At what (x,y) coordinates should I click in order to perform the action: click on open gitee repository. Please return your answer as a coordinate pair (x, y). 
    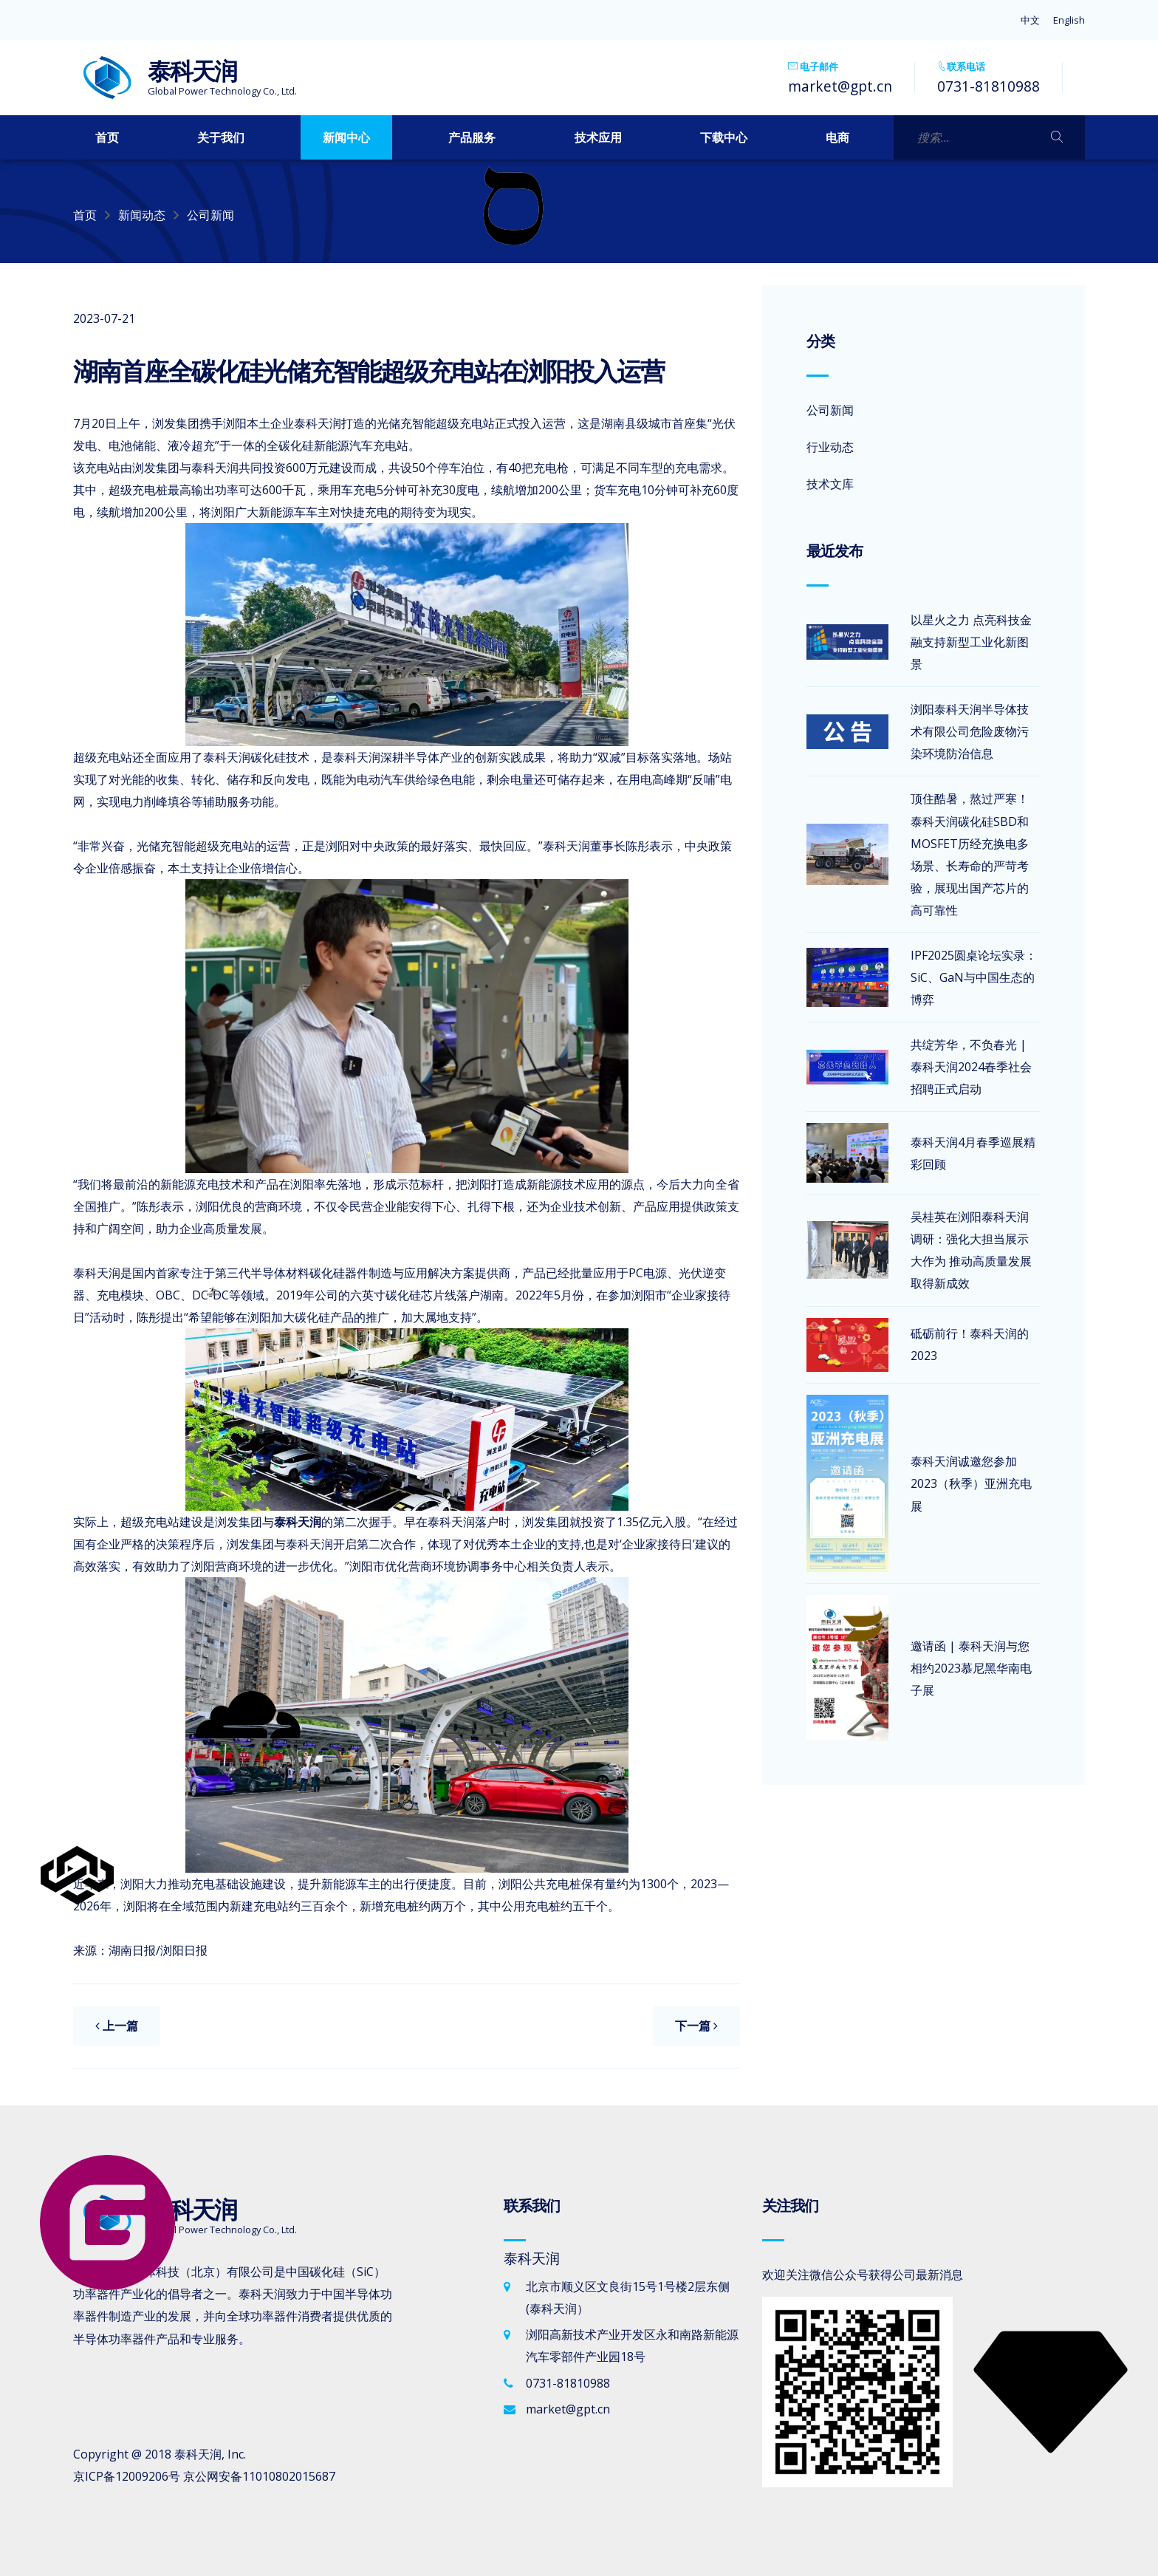
    Looking at the image, I should click on (107, 2222).